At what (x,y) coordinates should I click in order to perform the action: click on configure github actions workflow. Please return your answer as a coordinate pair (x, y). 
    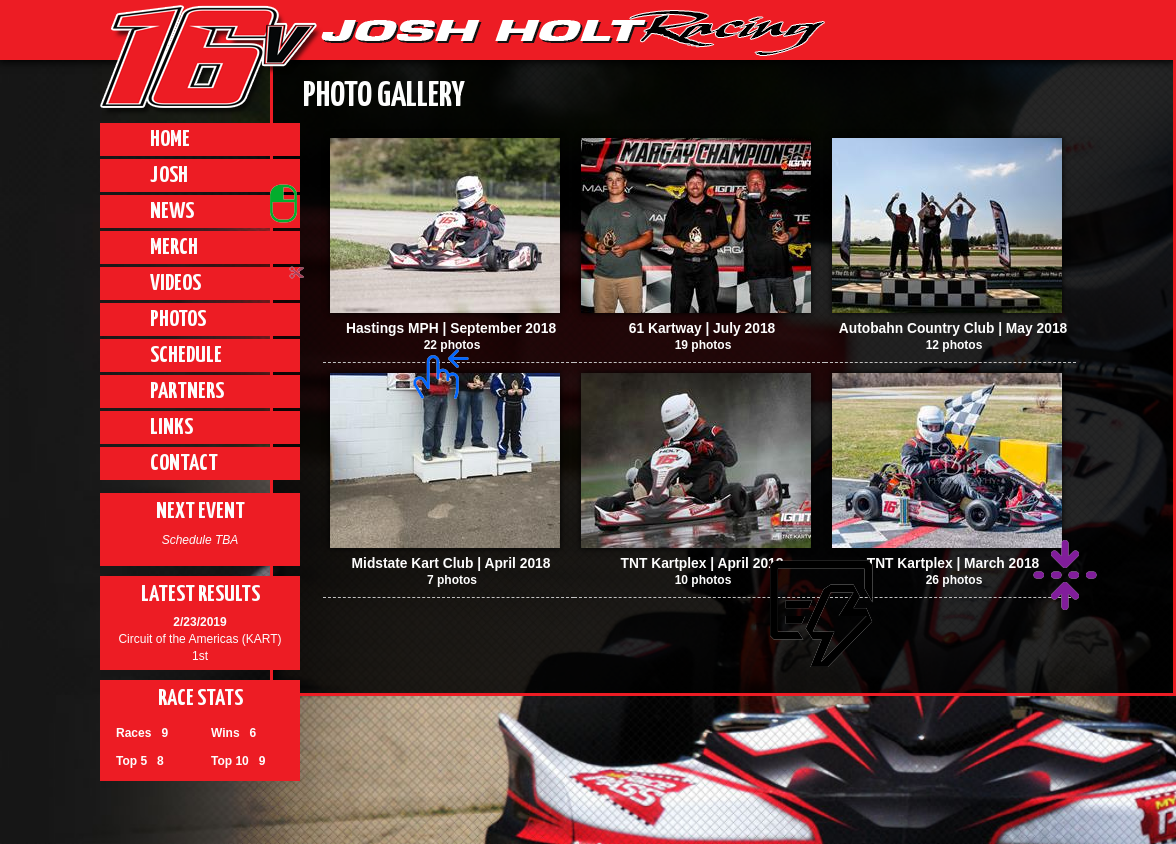
    Looking at the image, I should click on (817, 616).